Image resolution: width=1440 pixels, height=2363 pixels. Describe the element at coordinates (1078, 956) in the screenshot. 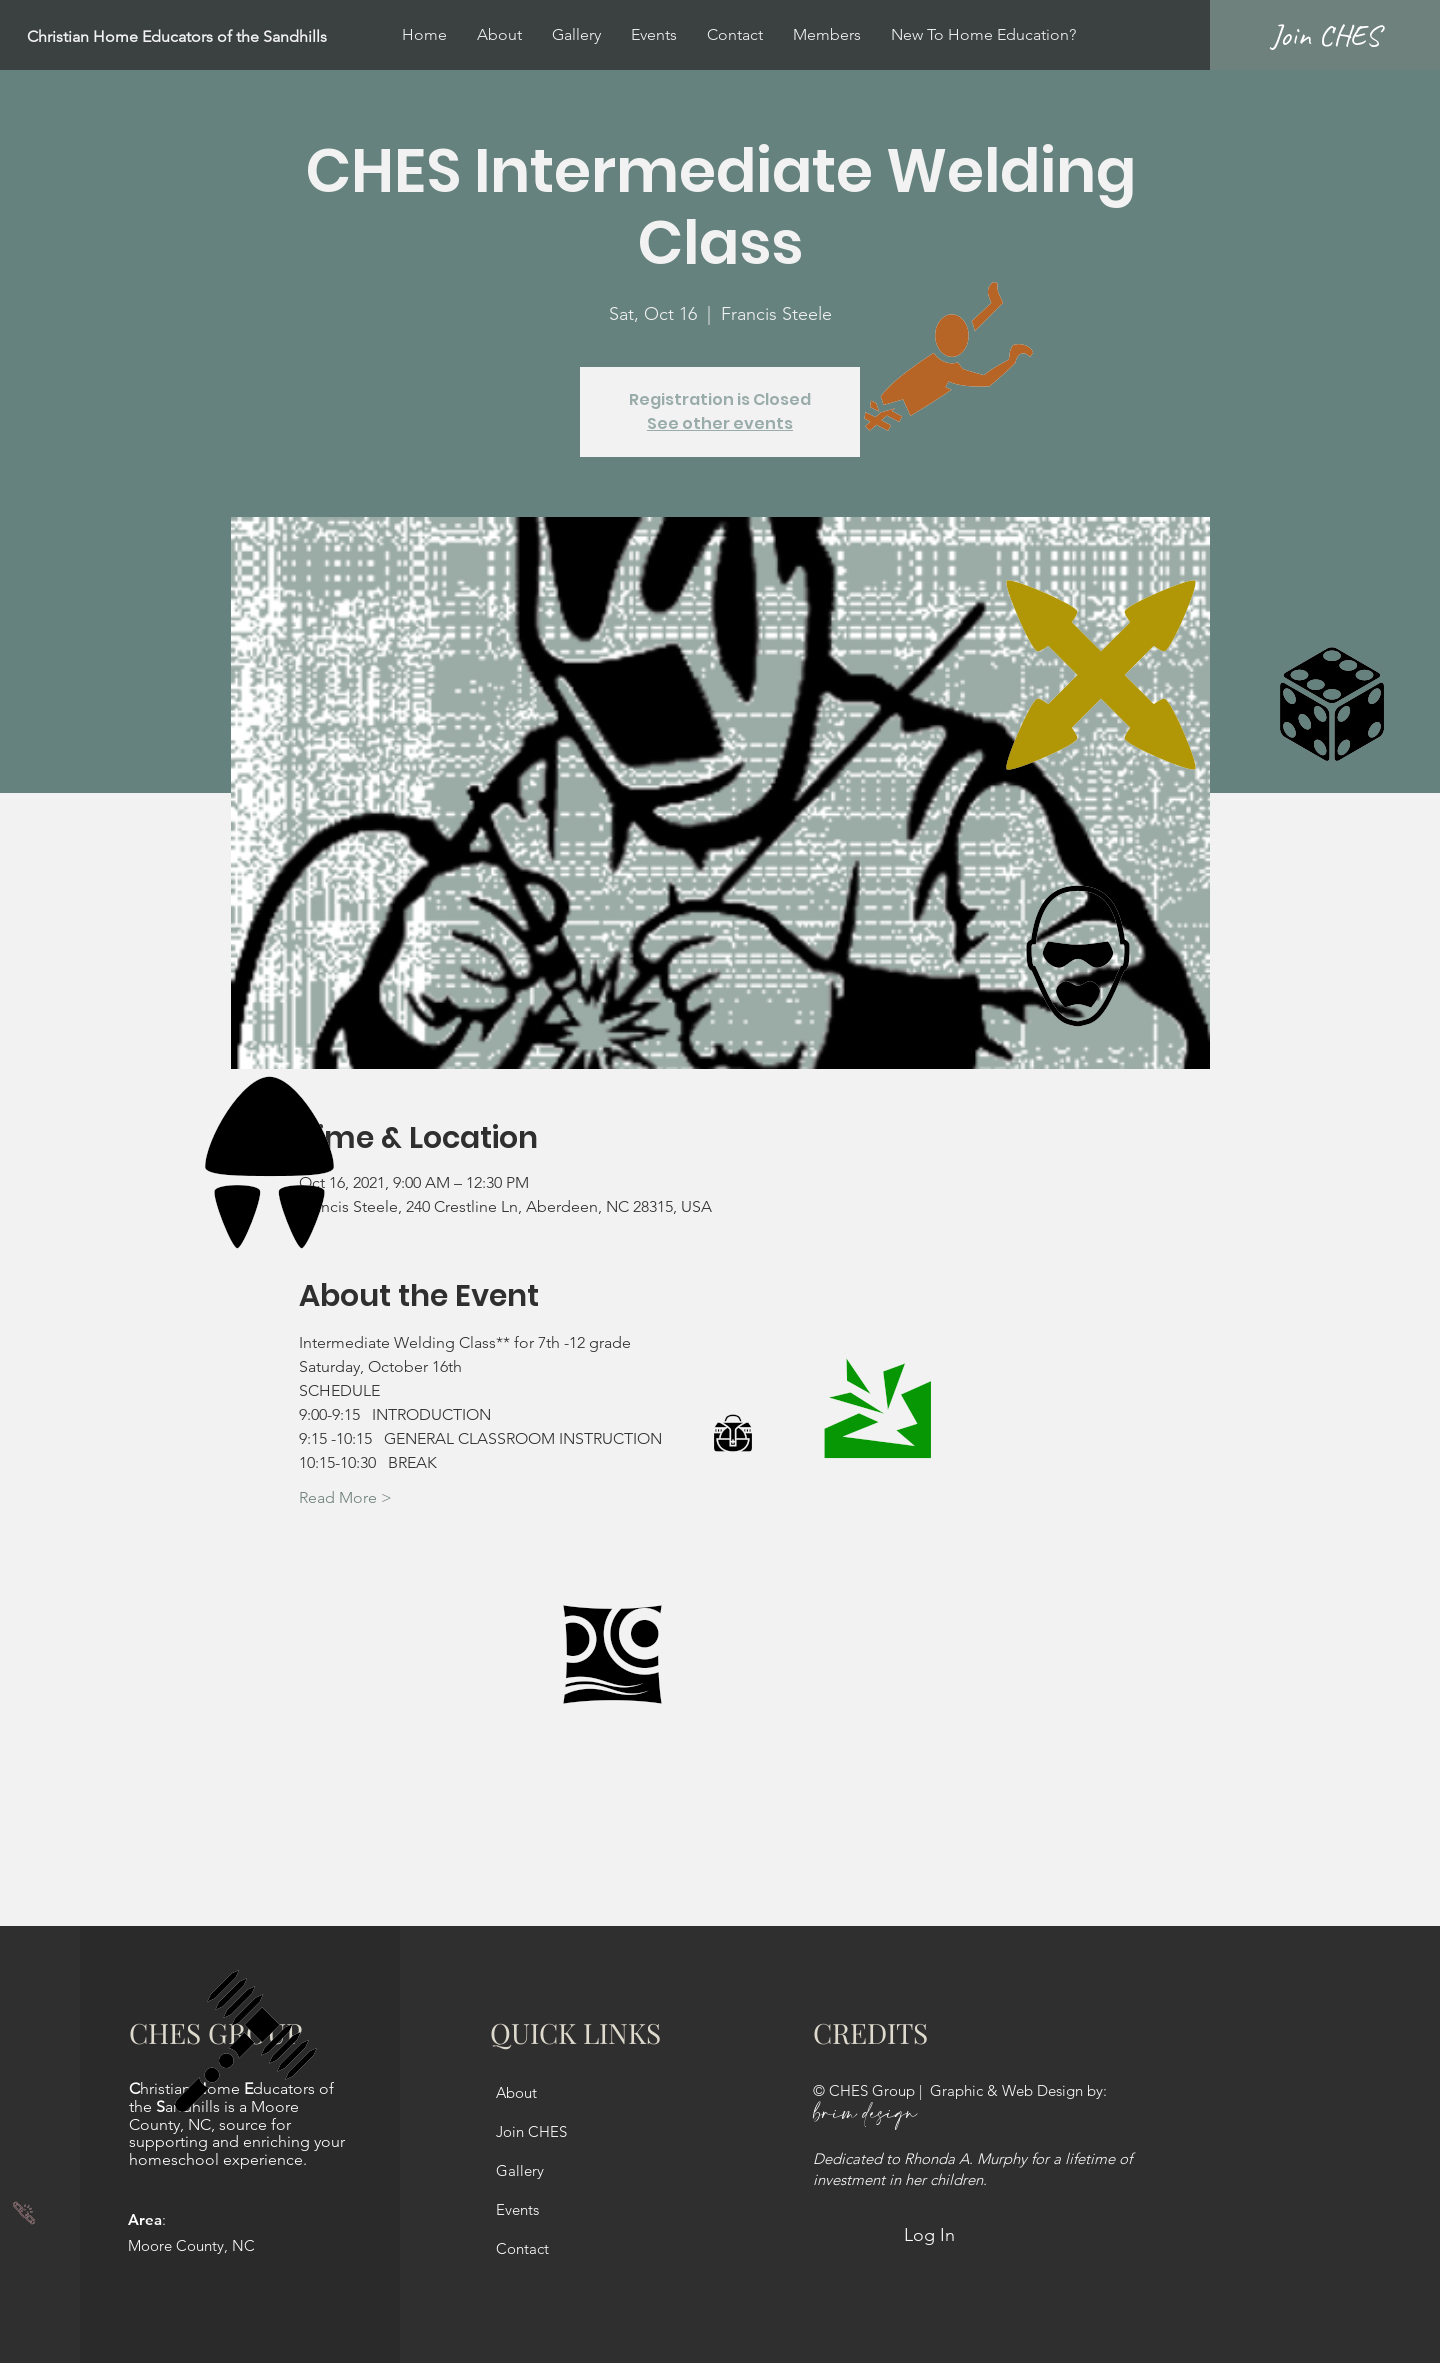

I see `indicates a villain or antagonist character` at that location.